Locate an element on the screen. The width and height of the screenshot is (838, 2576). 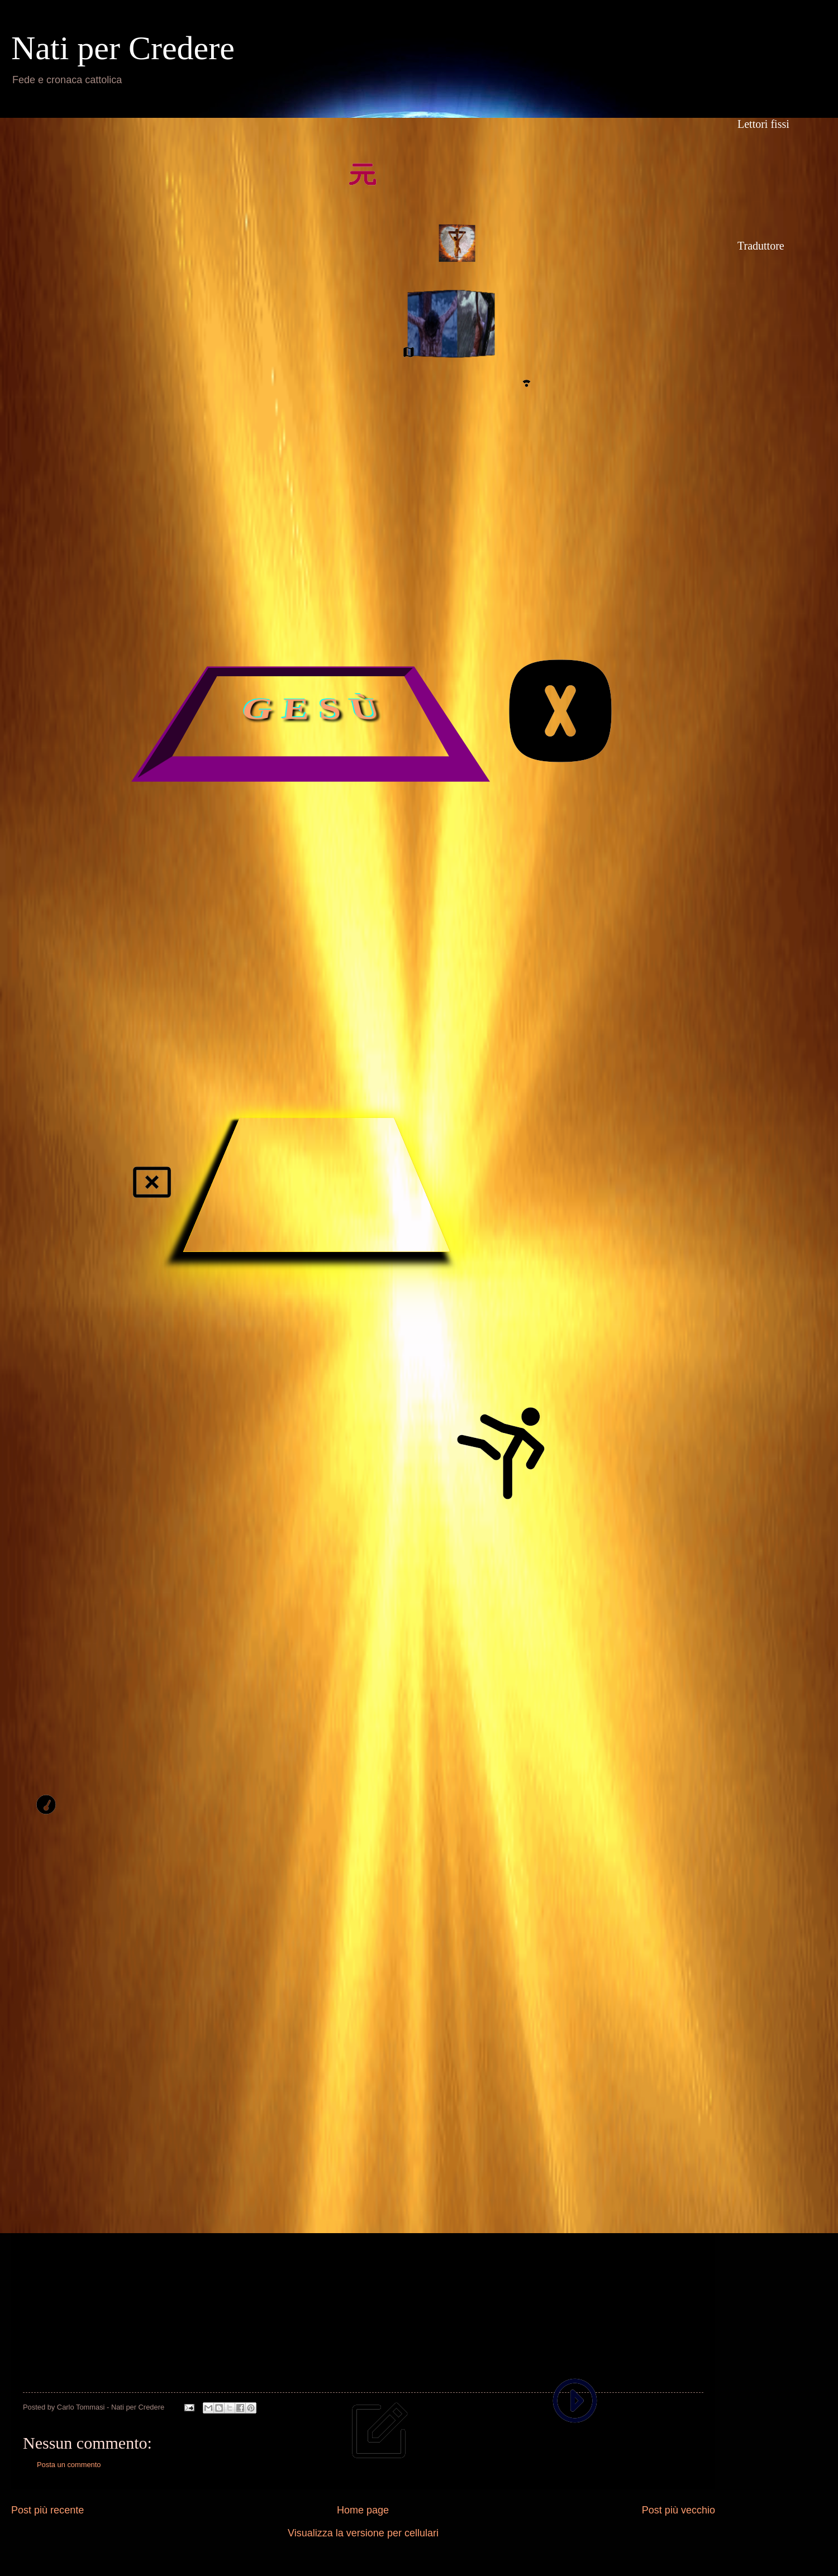
play media or start video is located at coordinates (575, 2401).